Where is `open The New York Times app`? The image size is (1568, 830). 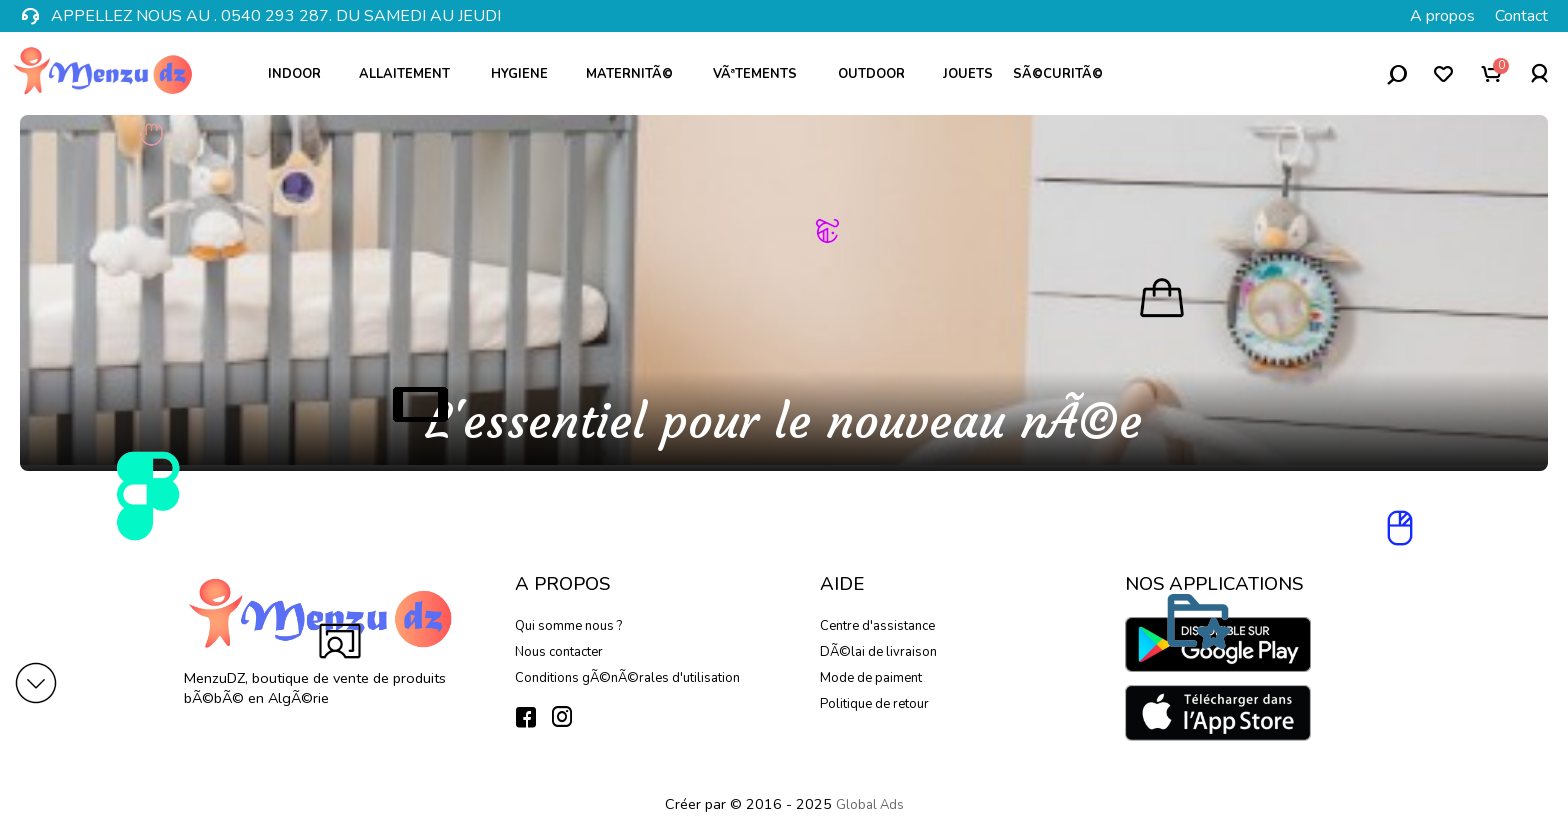
open The New York Times app is located at coordinates (827, 230).